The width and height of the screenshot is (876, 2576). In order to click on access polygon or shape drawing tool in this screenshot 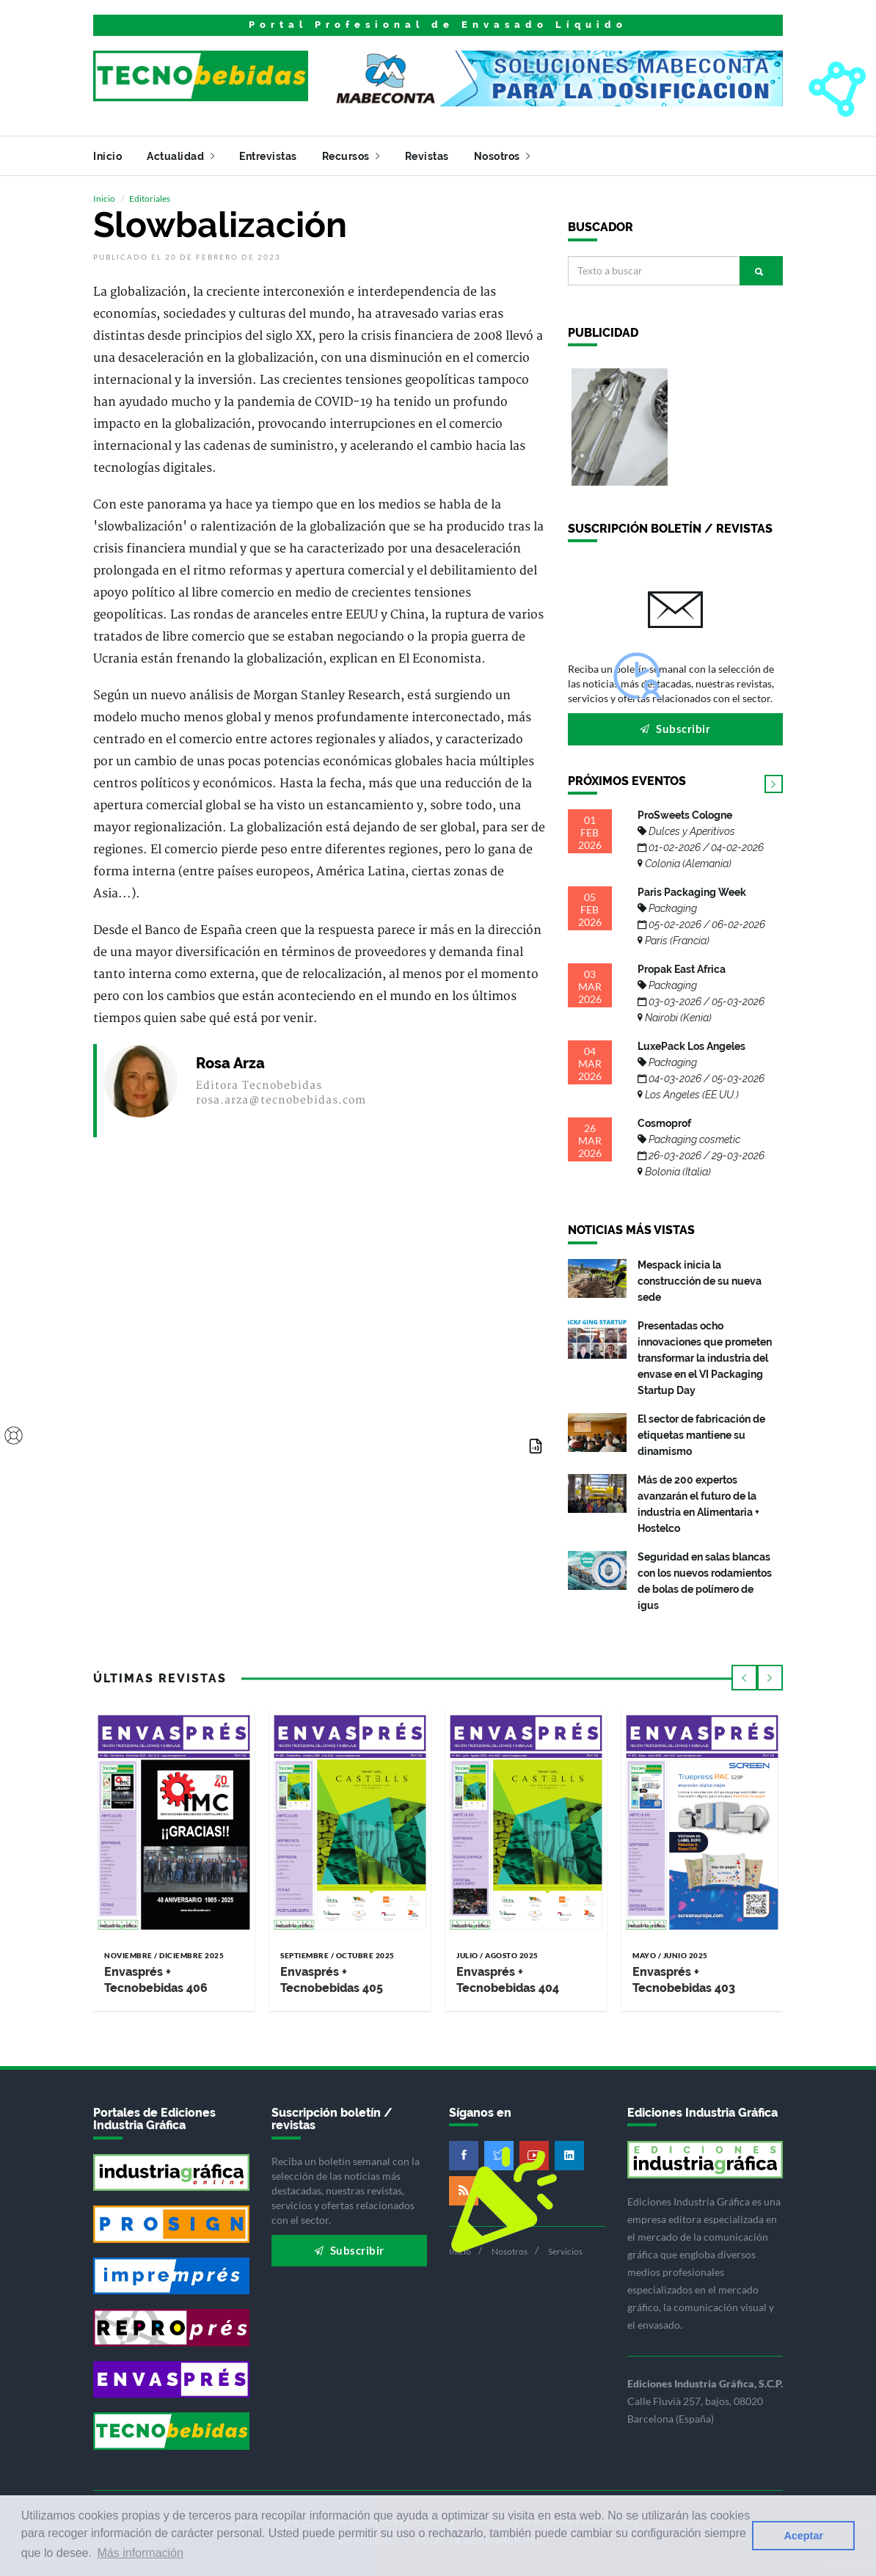, I will do `click(838, 89)`.